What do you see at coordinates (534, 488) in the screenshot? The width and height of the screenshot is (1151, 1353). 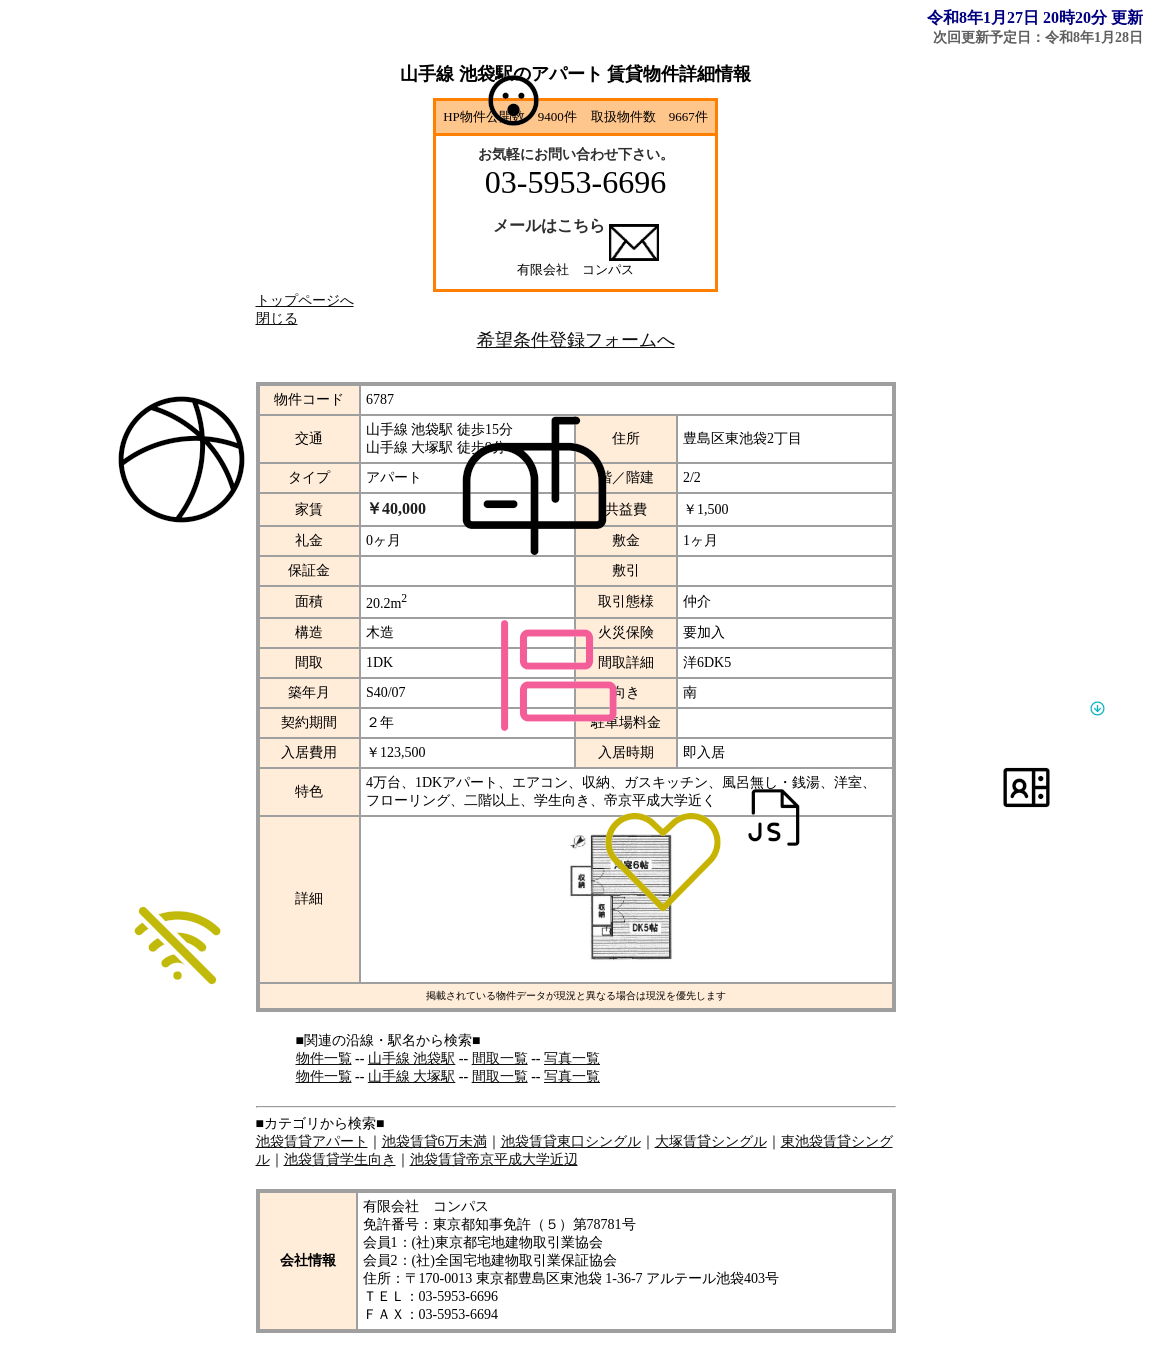 I see `access your mailbox or inbox` at bounding box center [534, 488].